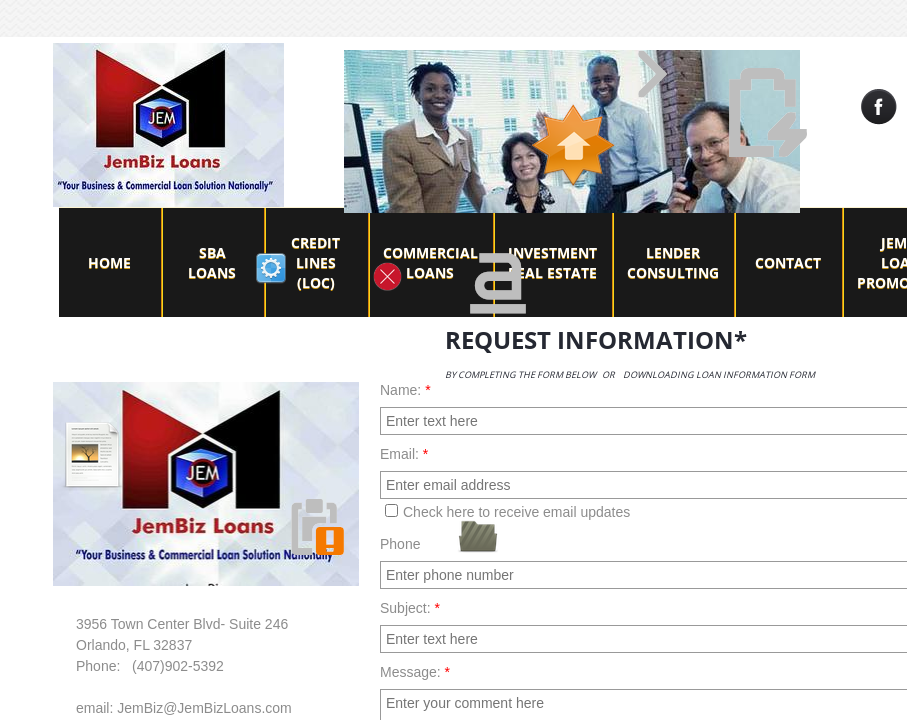 Image resolution: width=907 pixels, height=720 pixels. Describe the element at coordinates (93, 454) in the screenshot. I see `open a document file` at that location.